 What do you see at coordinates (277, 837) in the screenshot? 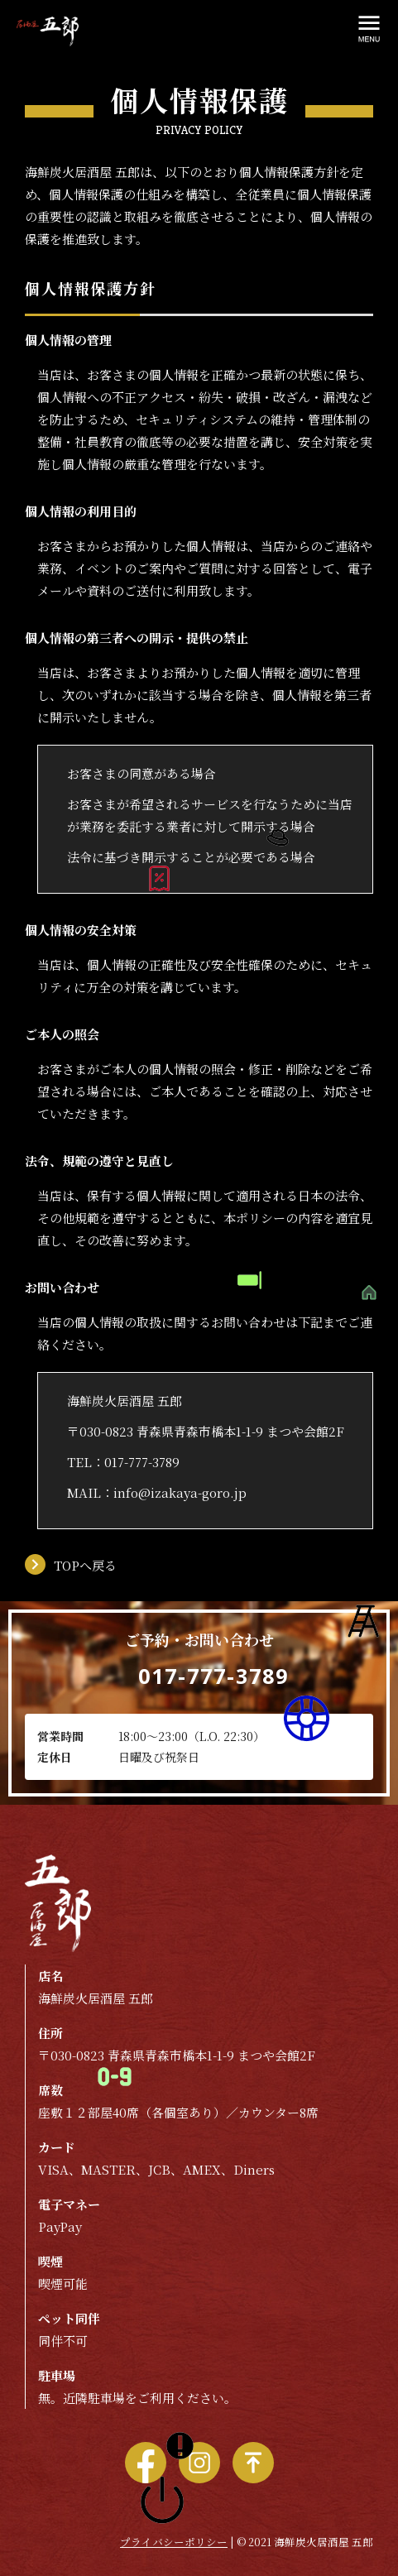
I see `Red Hat brand logo` at bounding box center [277, 837].